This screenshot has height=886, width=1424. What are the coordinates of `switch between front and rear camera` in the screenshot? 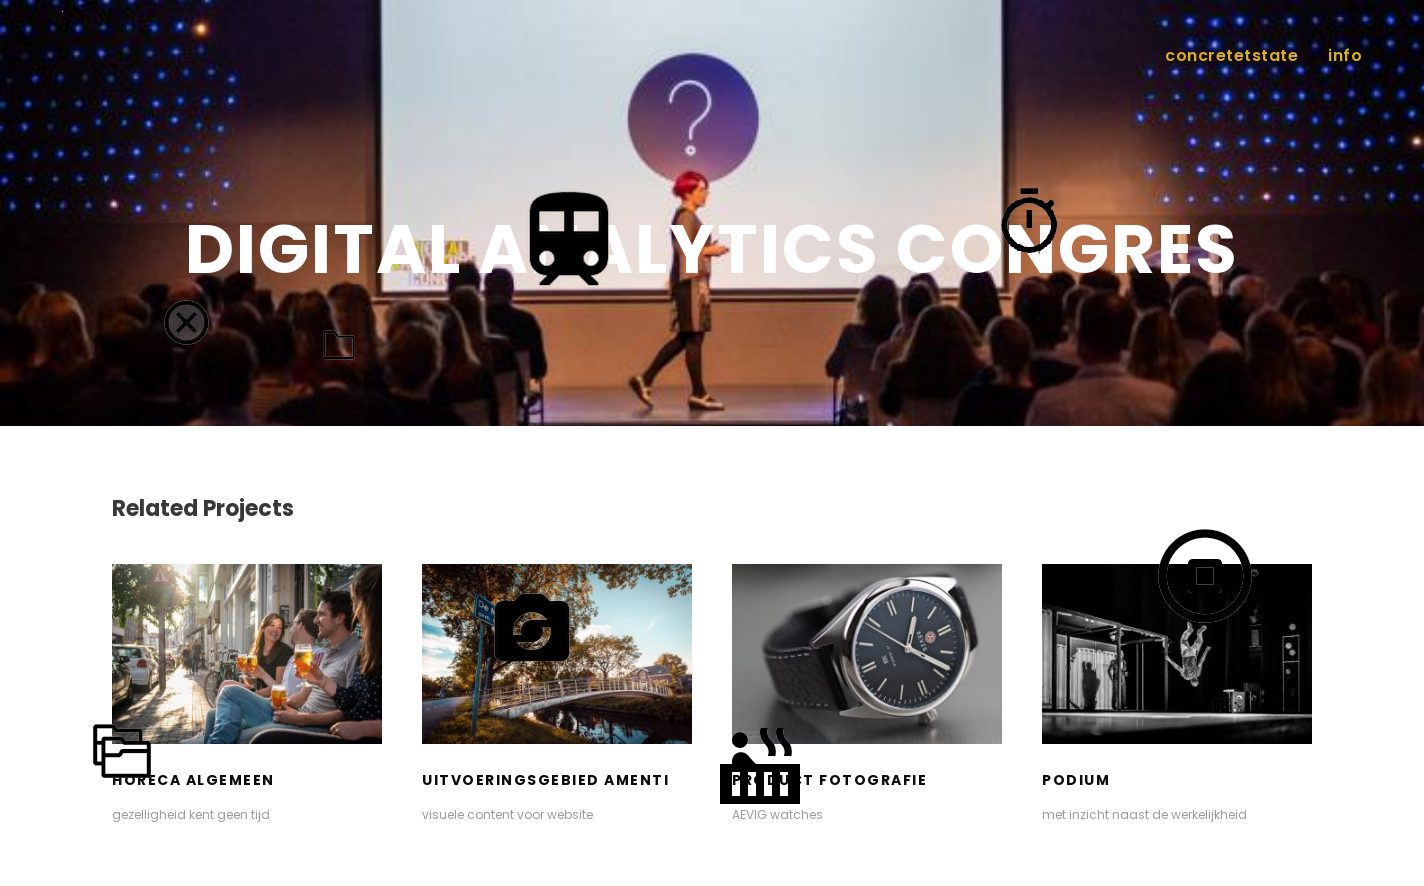 It's located at (532, 631).